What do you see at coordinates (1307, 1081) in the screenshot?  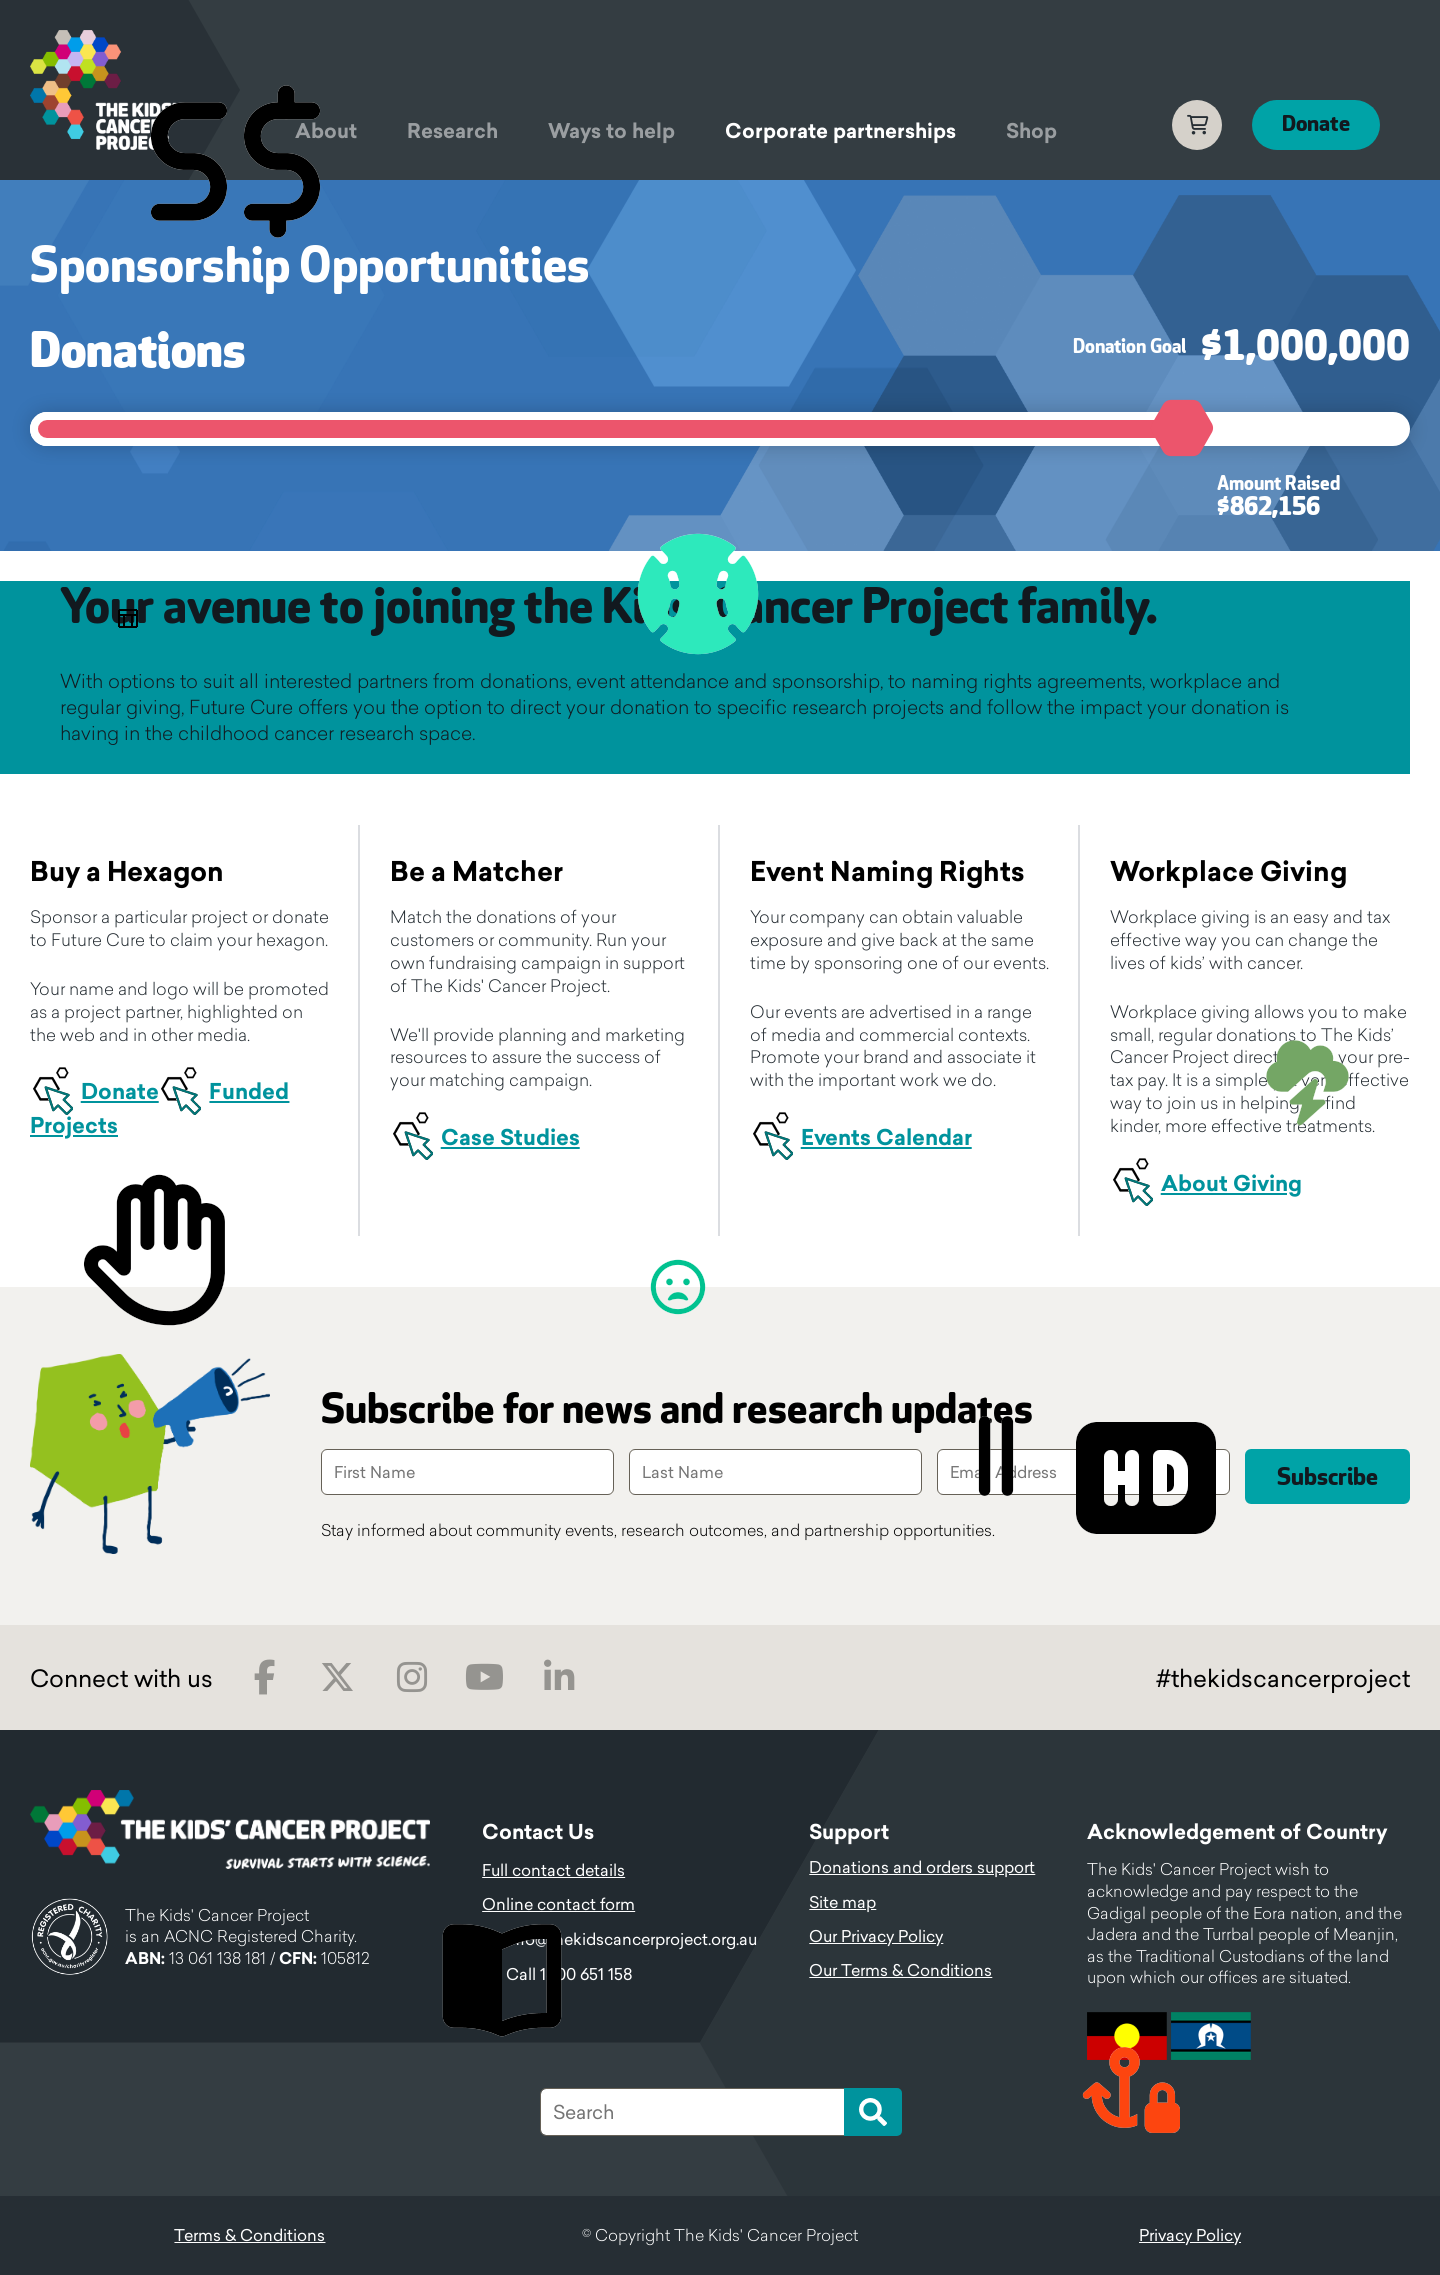 I see `indicates thunderstorm or severe weather conditions` at bounding box center [1307, 1081].